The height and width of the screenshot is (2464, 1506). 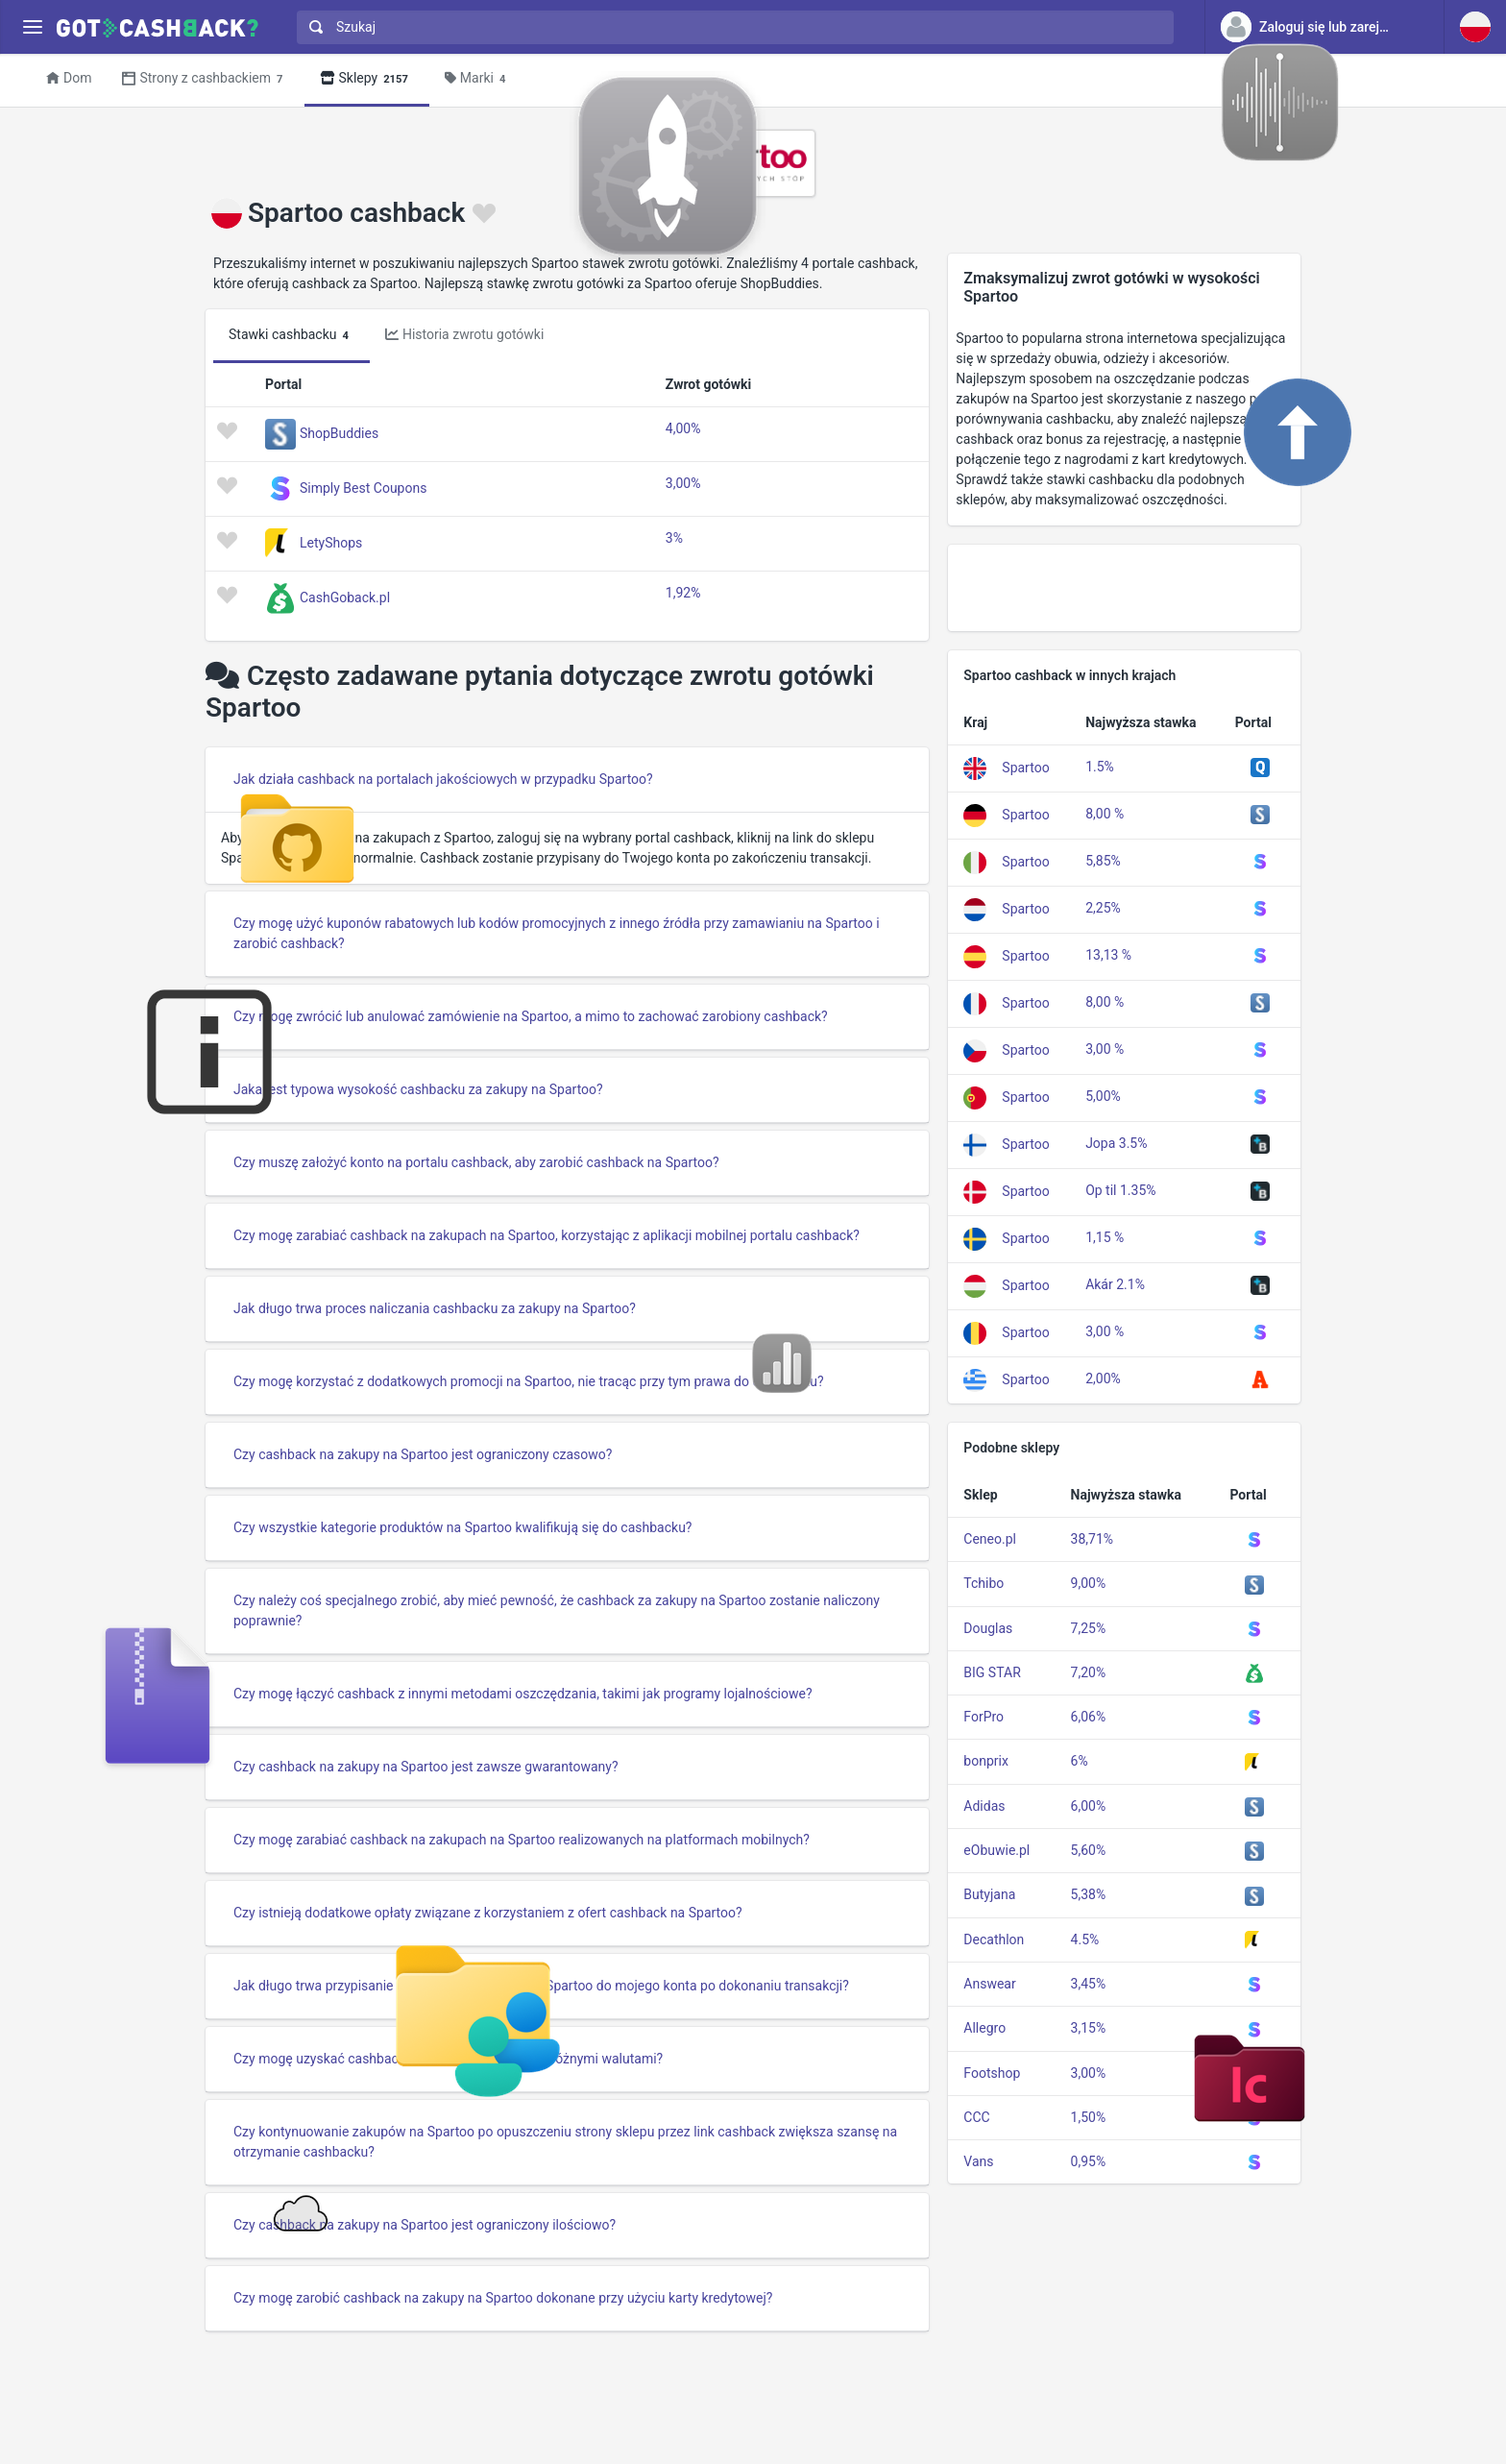 I want to click on open folder containing github projects, so click(x=297, y=842).